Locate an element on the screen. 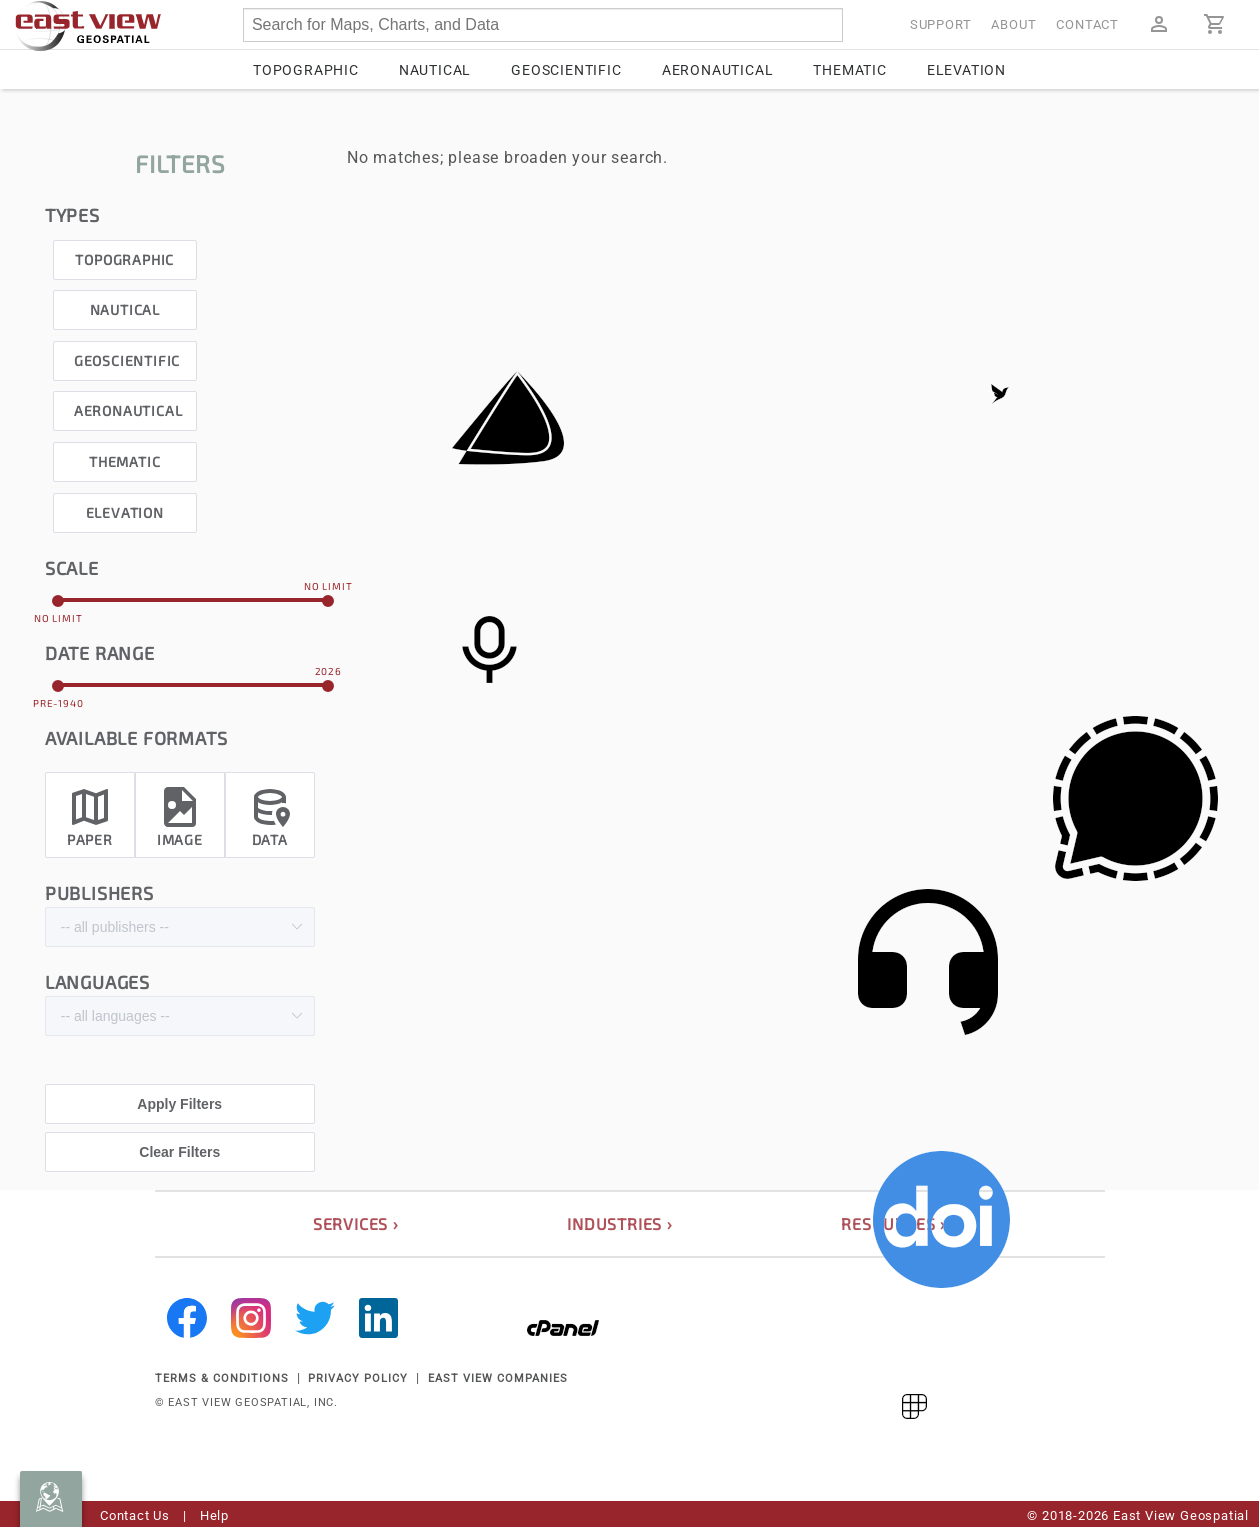  access cPanel web hosting control panel is located at coordinates (563, 1328).